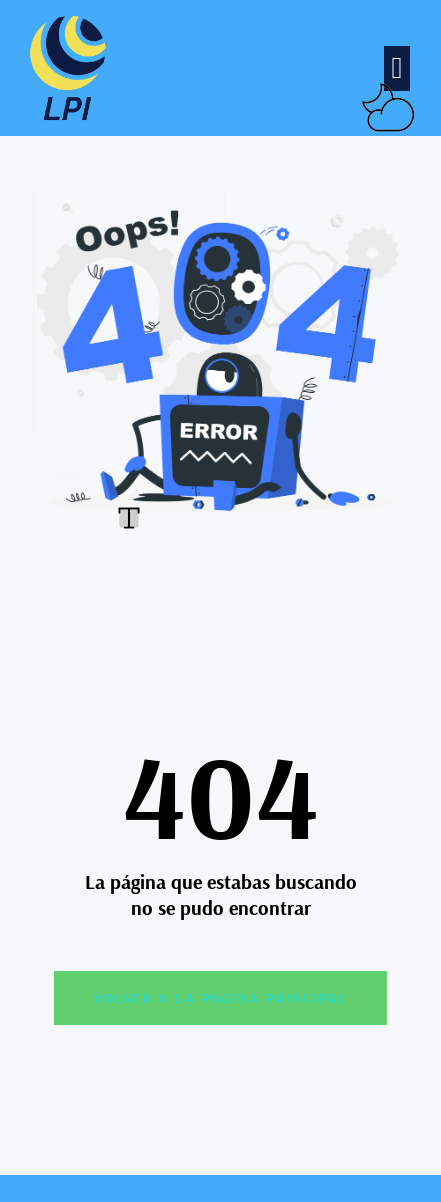 Image resolution: width=441 pixels, height=1202 pixels. Describe the element at coordinates (387, 110) in the screenshot. I see `indicates nighttime or evening weather conditions` at that location.